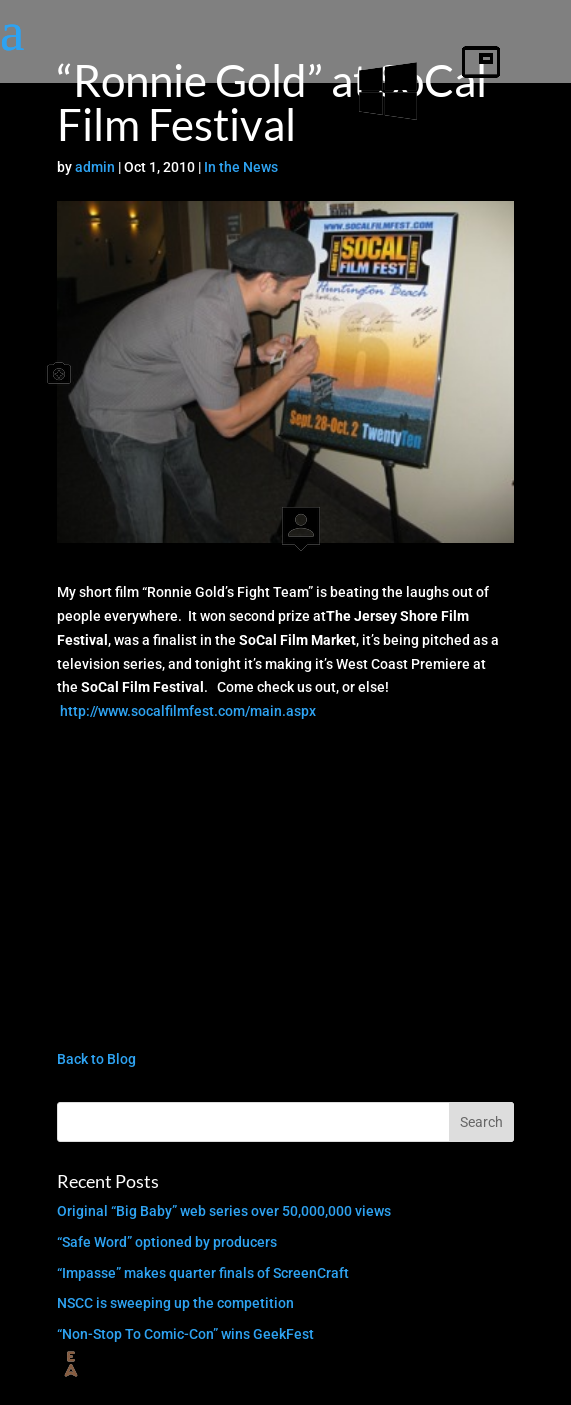 The height and width of the screenshot is (1405, 571). Describe the element at coordinates (59, 373) in the screenshot. I see `enhance or improve photo quality` at that location.